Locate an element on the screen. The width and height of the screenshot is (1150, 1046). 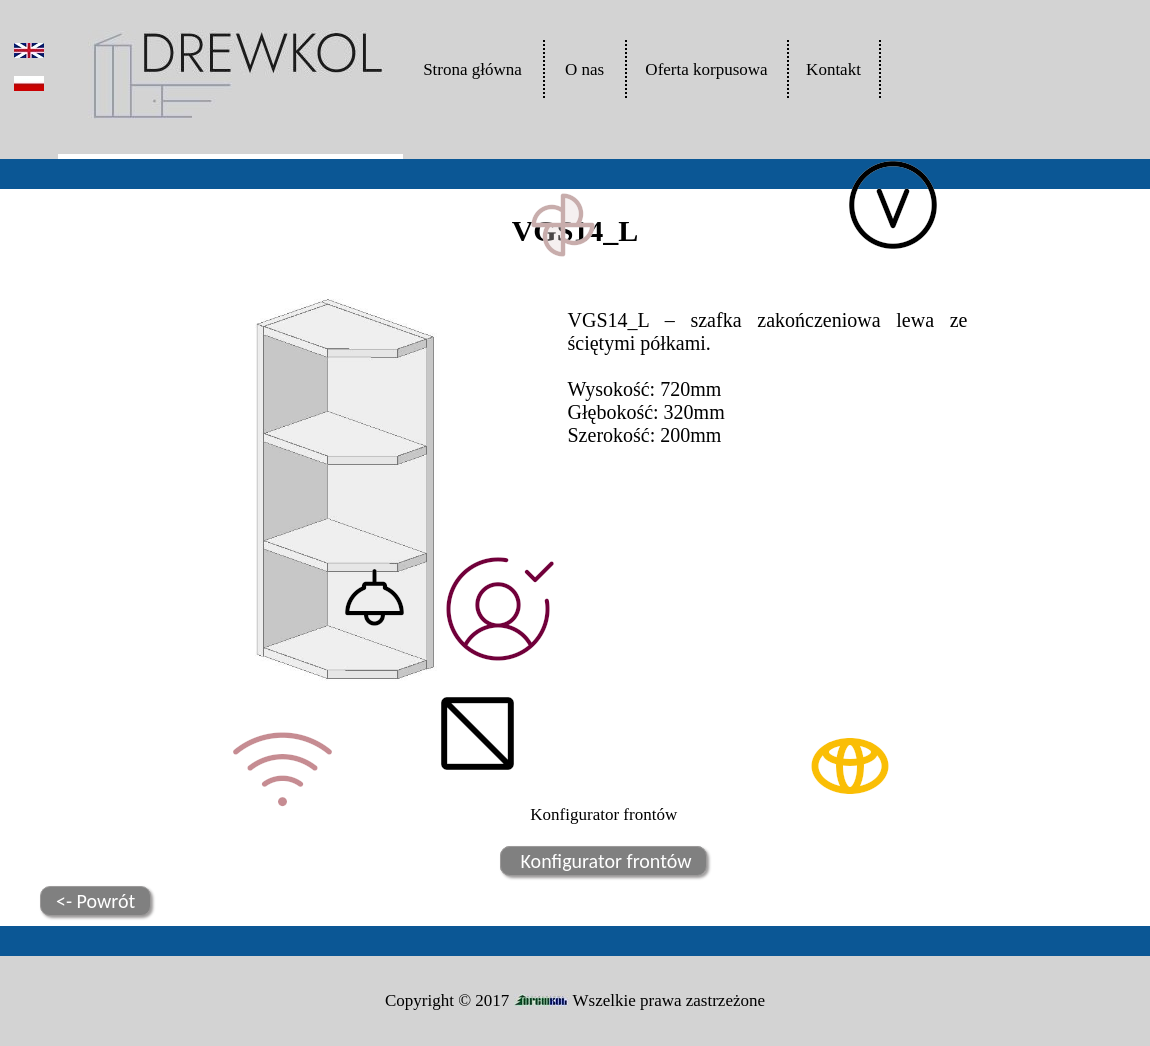
Toyota brand logo is located at coordinates (850, 766).